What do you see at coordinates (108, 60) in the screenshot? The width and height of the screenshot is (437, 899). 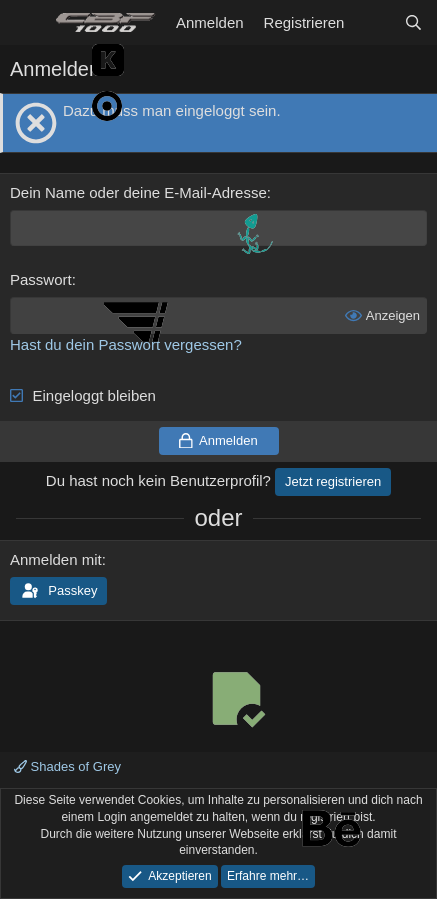 I see `keystone CMS logo` at bounding box center [108, 60].